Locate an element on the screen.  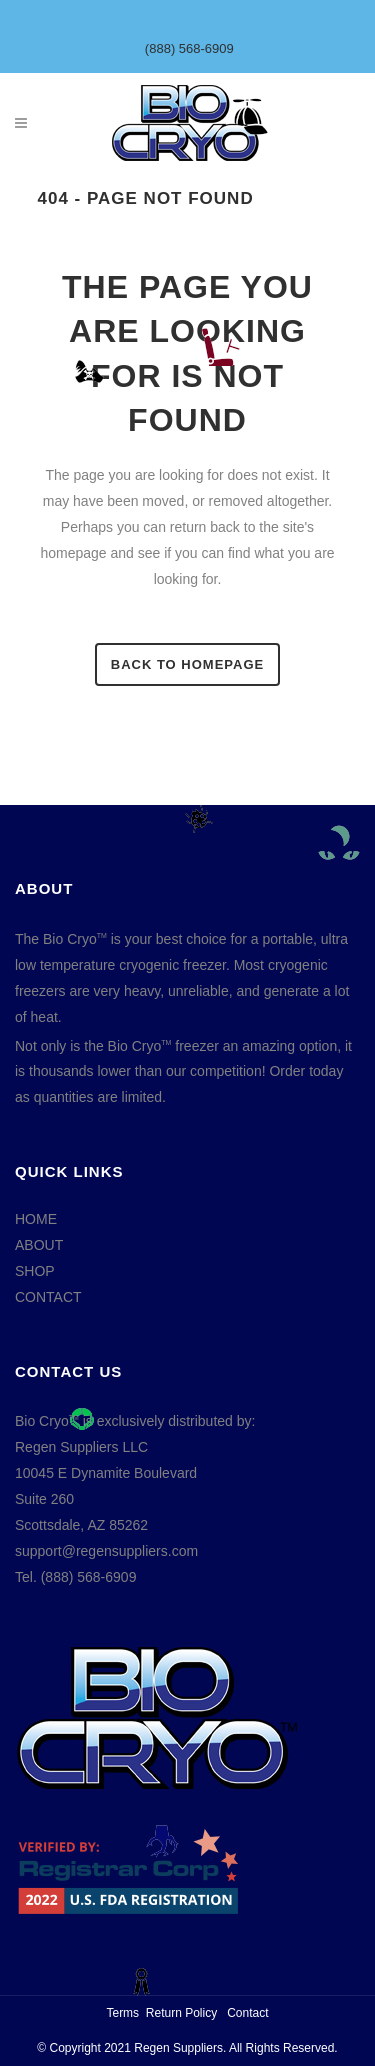
view achievements or awards is located at coordinates (141, 1981).